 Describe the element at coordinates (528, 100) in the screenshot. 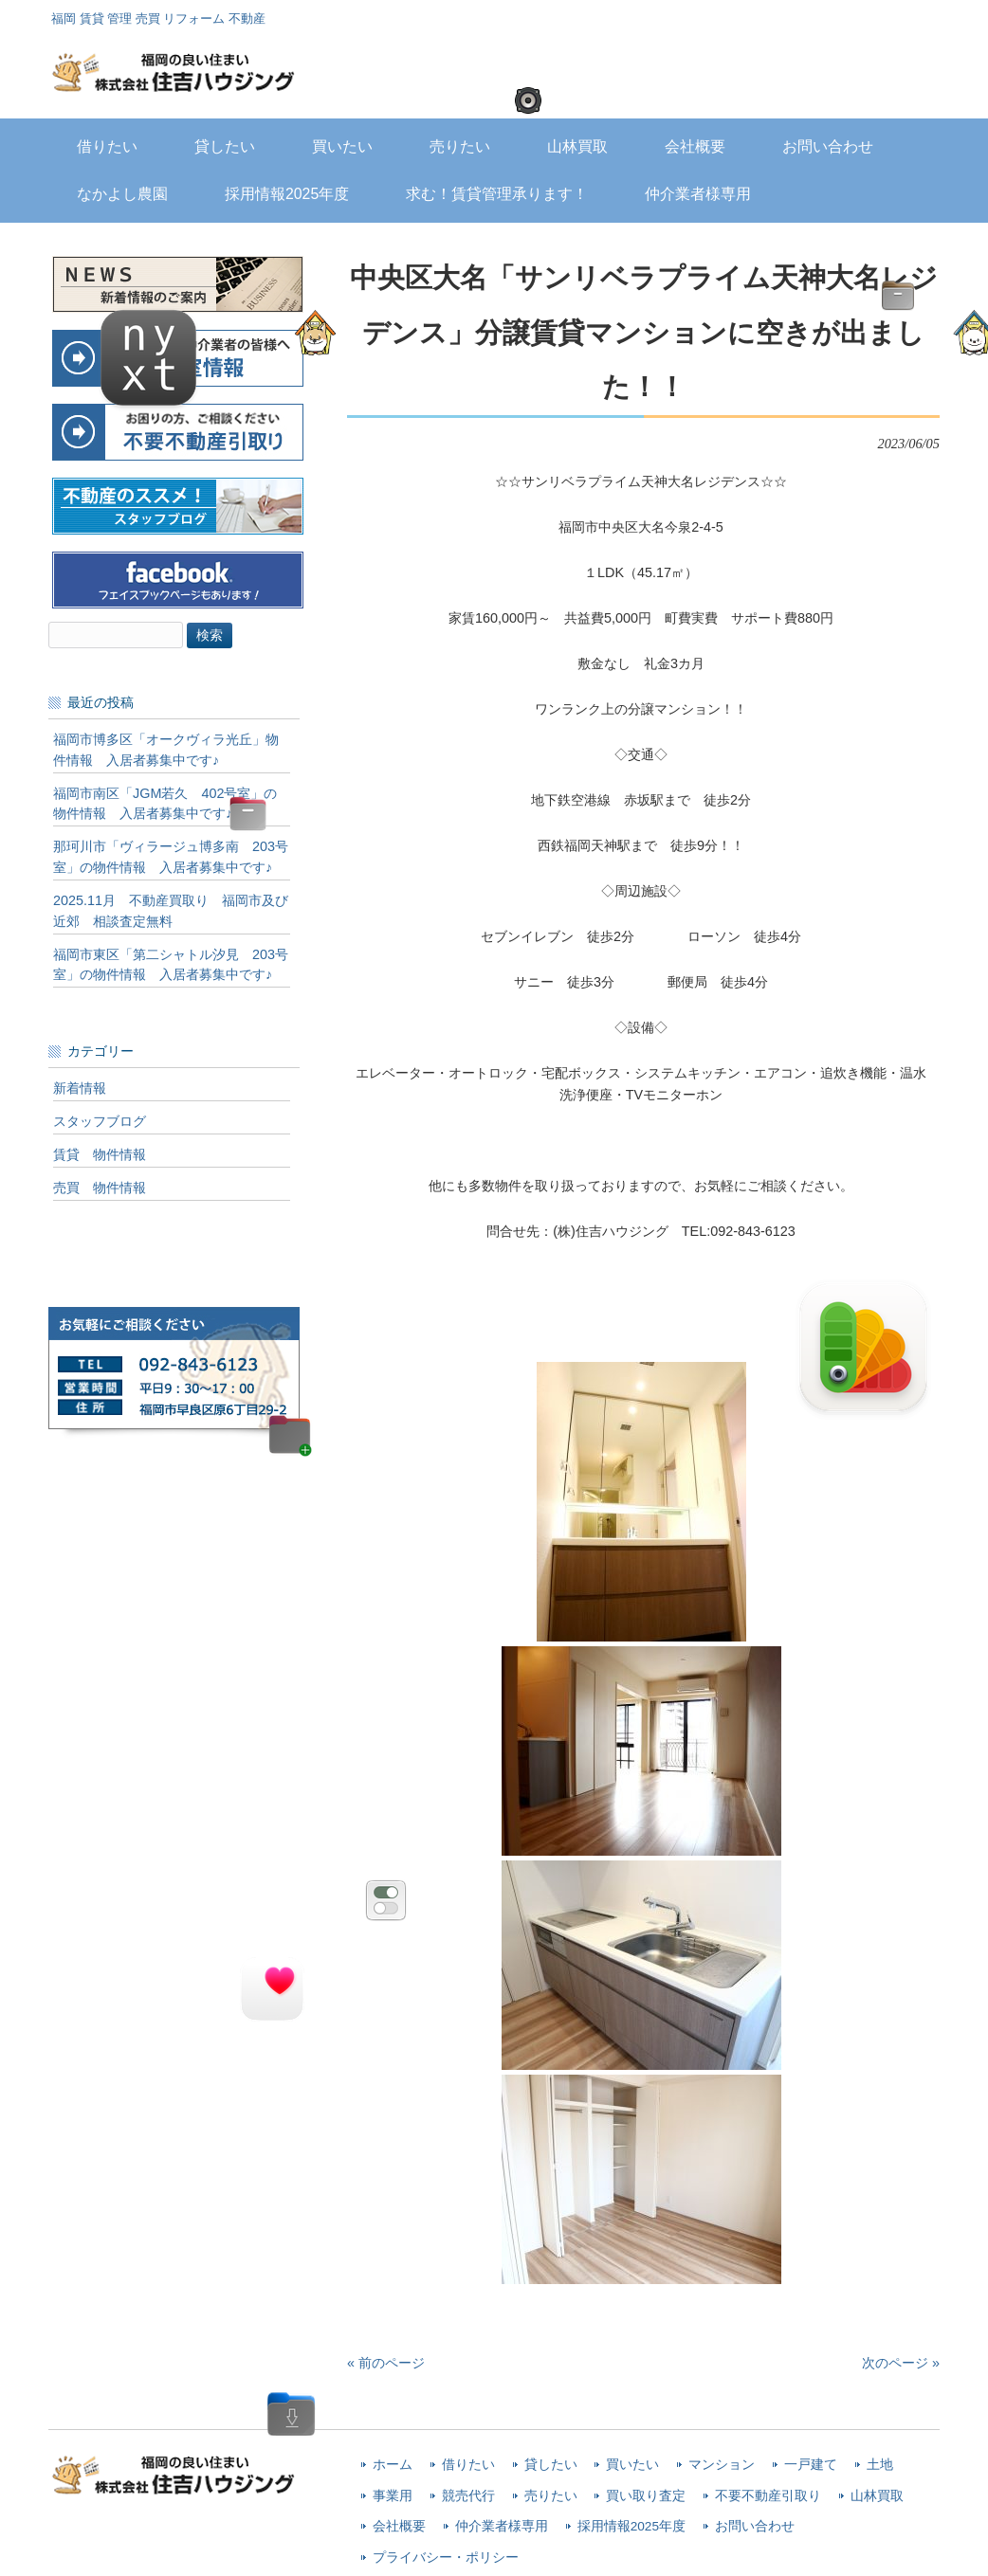

I see `adjust speaker or audio output settings` at that location.